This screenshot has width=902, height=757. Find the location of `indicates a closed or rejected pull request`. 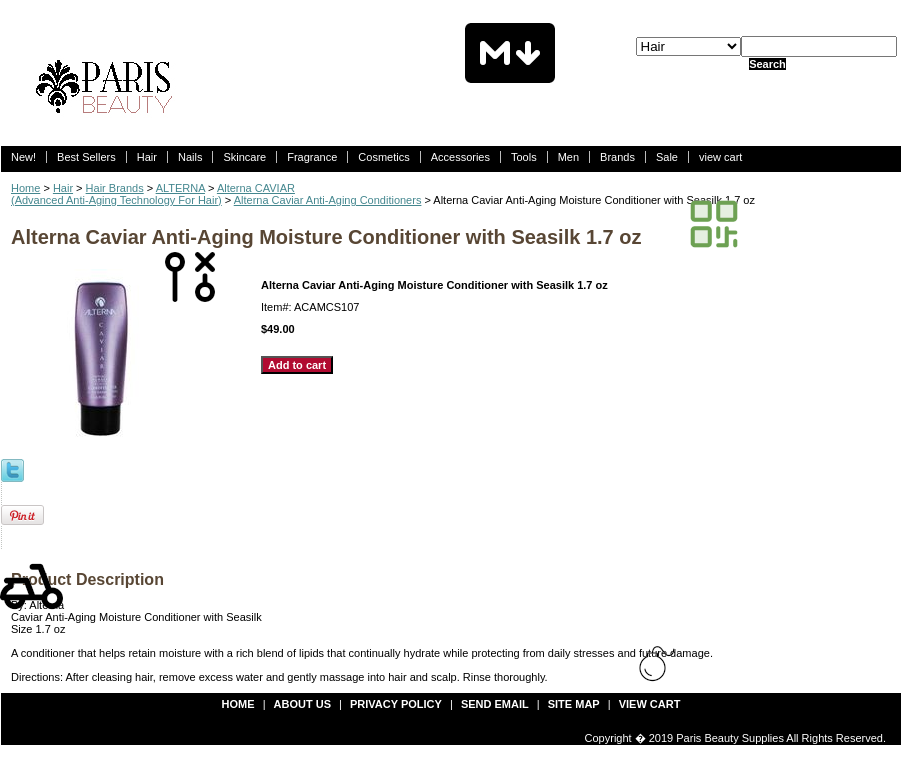

indicates a closed or rejected pull request is located at coordinates (190, 277).